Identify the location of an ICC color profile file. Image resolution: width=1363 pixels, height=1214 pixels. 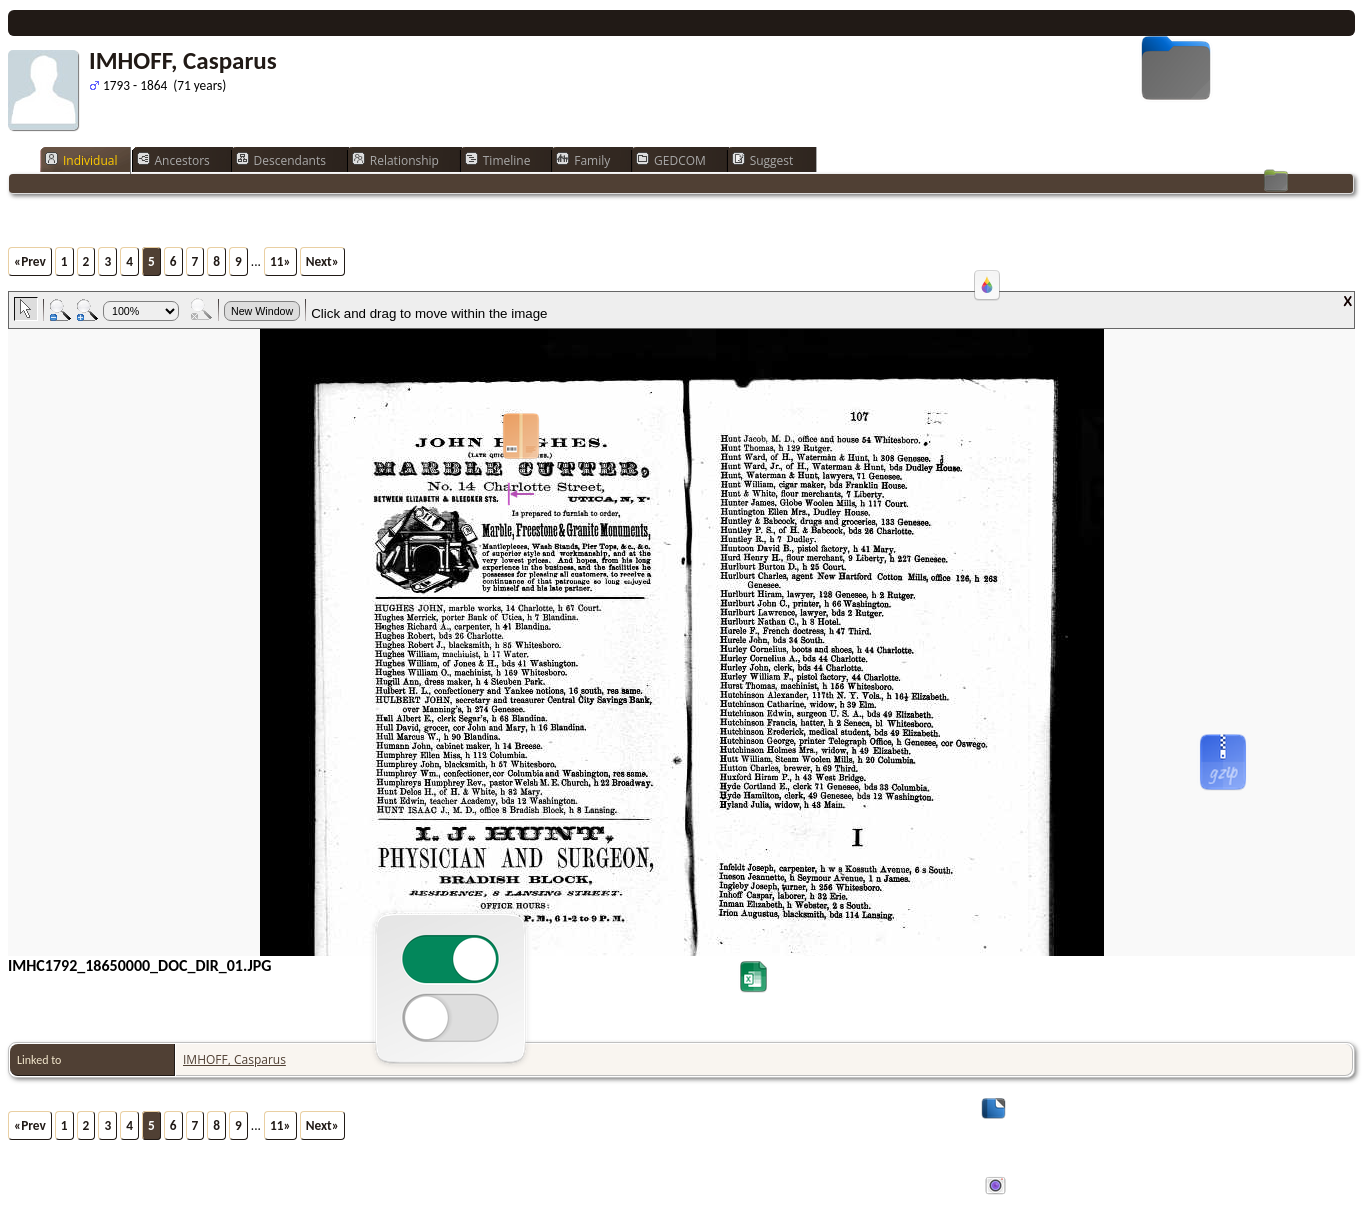
(987, 285).